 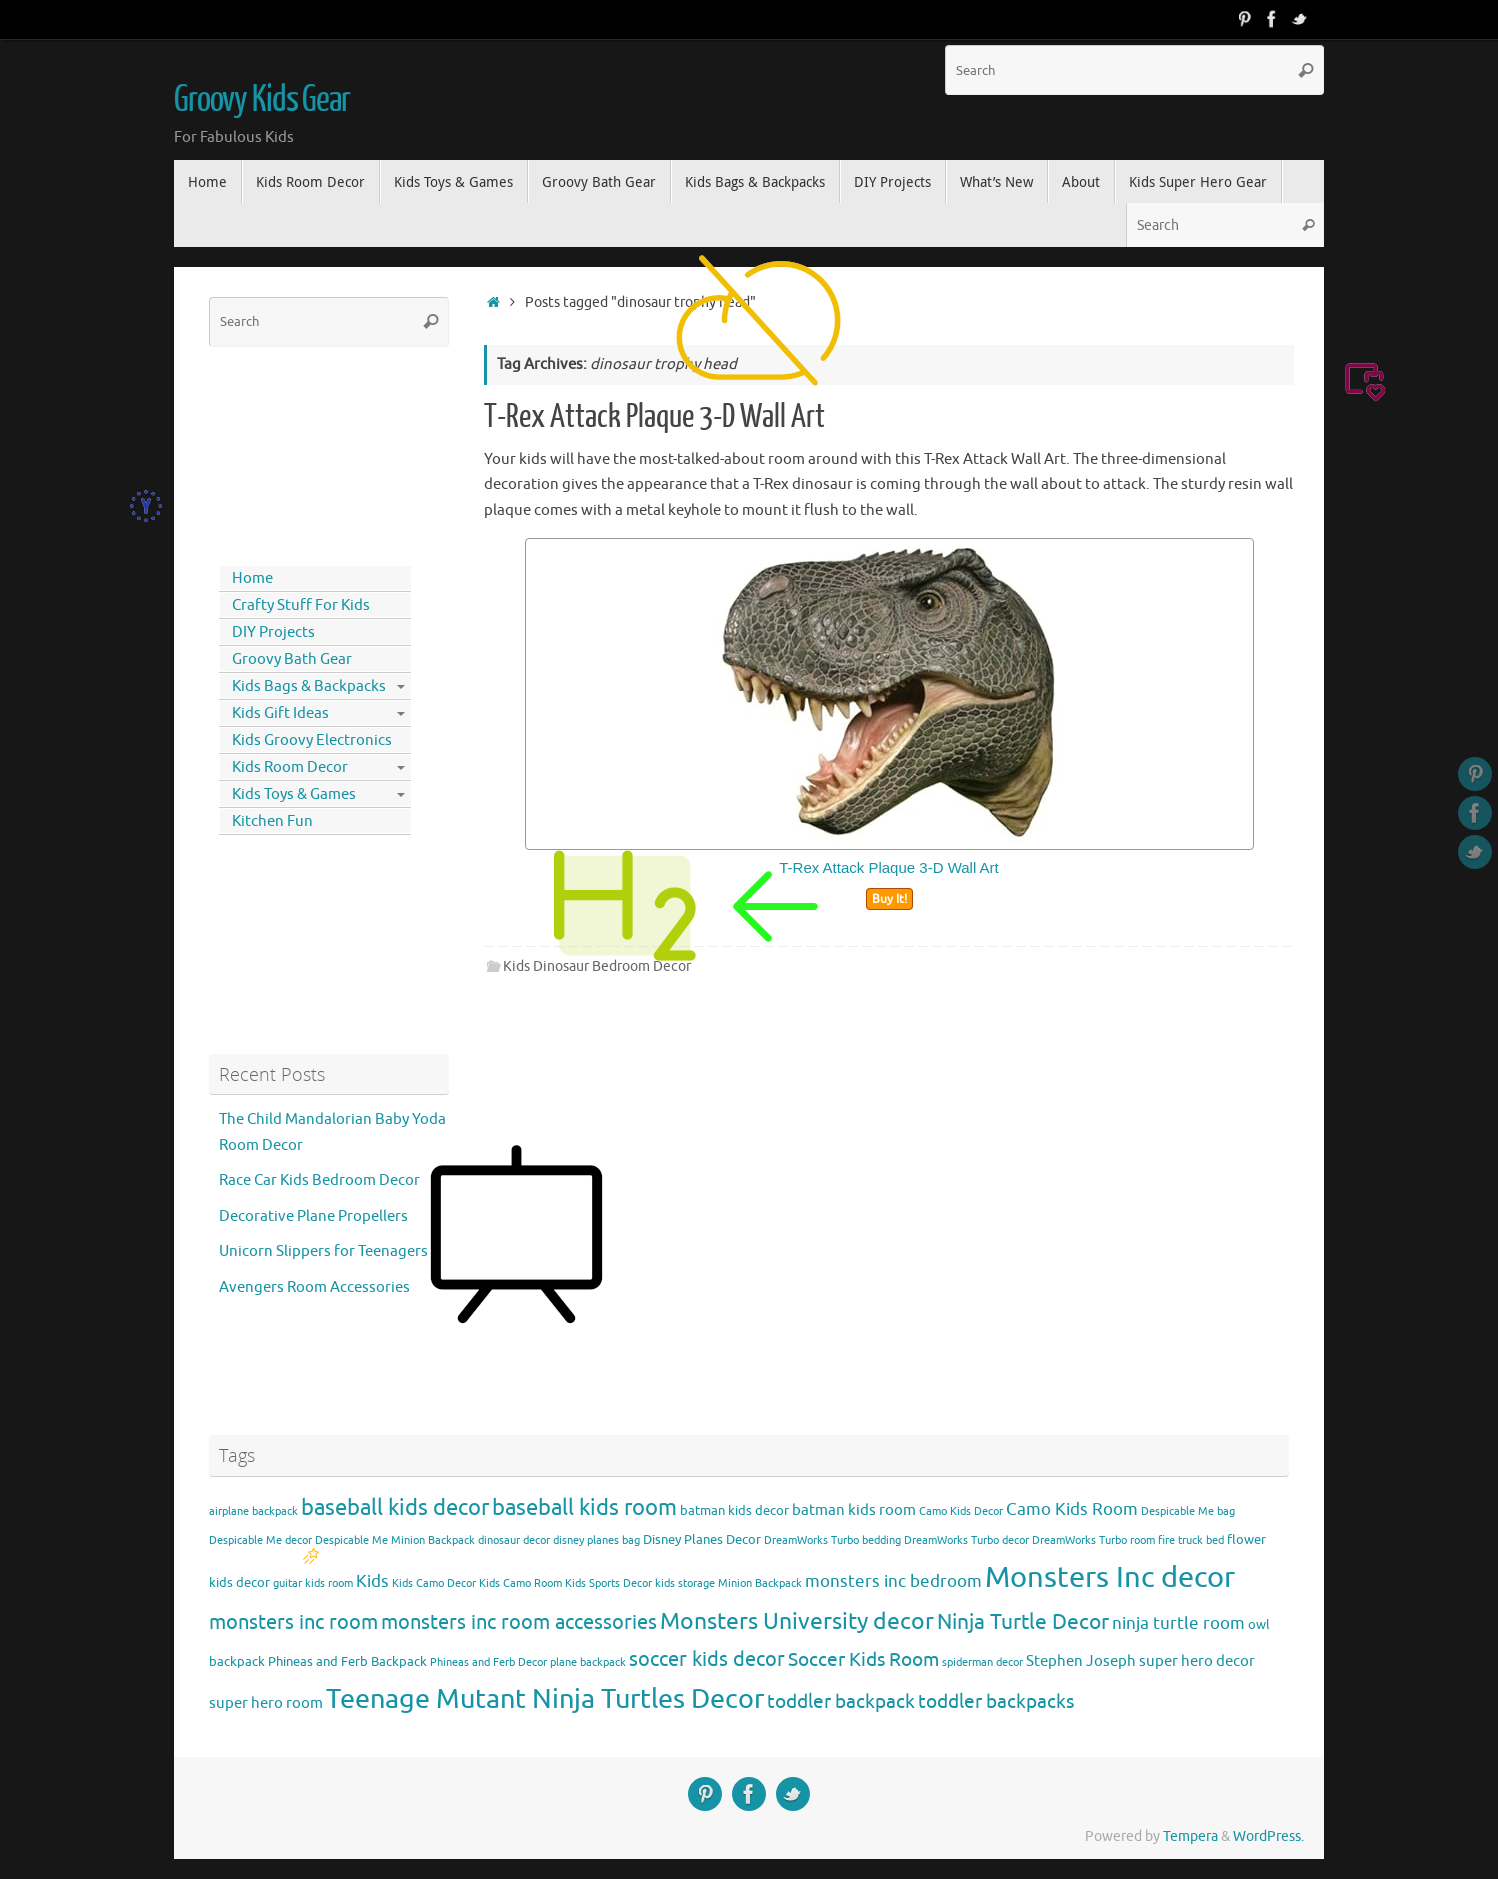 I want to click on favorite or like a connected device, so click(x=1364, y=380).